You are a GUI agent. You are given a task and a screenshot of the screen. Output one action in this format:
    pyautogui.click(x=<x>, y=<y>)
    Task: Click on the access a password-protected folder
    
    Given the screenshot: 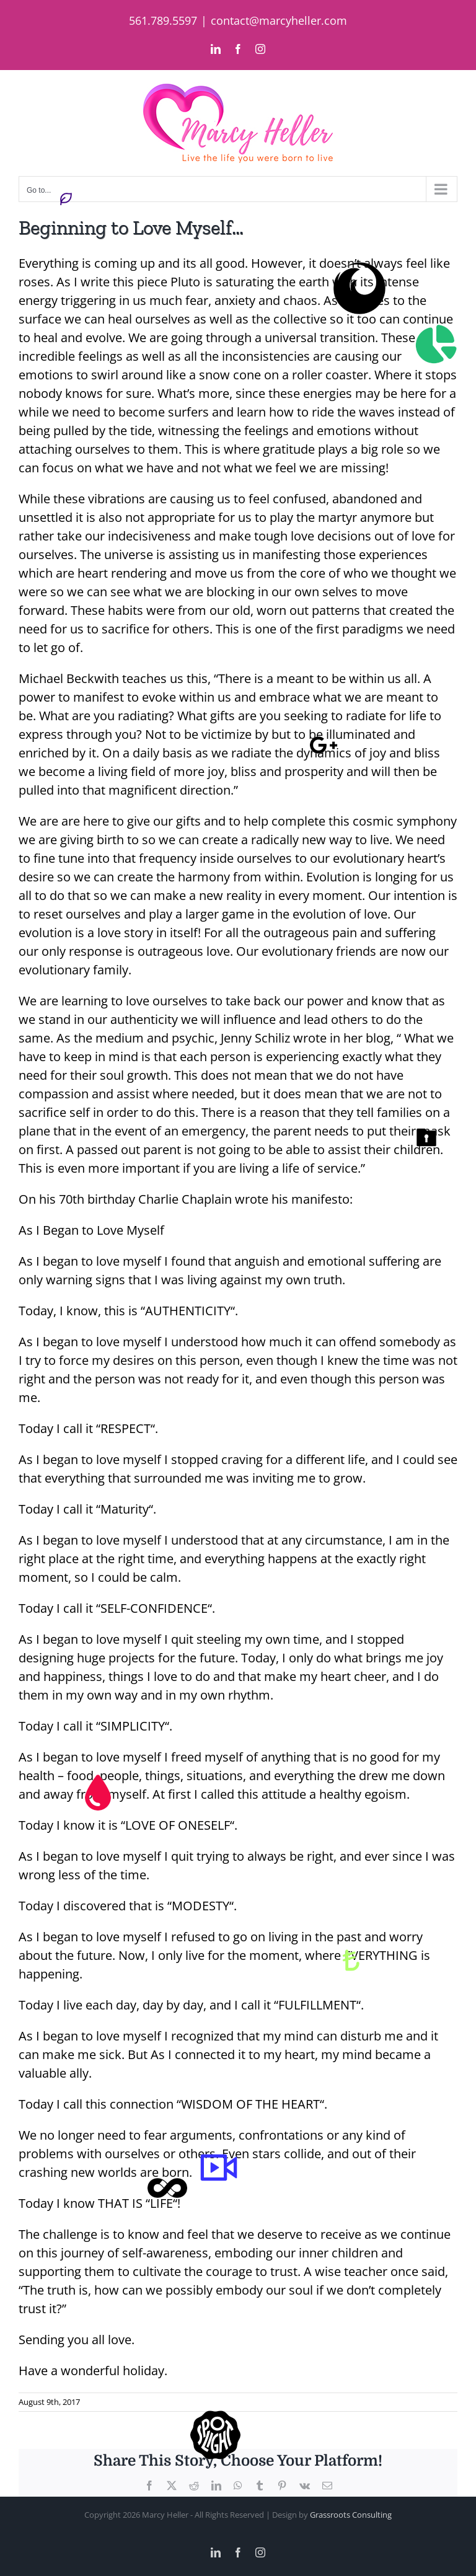 What is the action you would take?
    pyautogui.click(x=426, y=1137)
    